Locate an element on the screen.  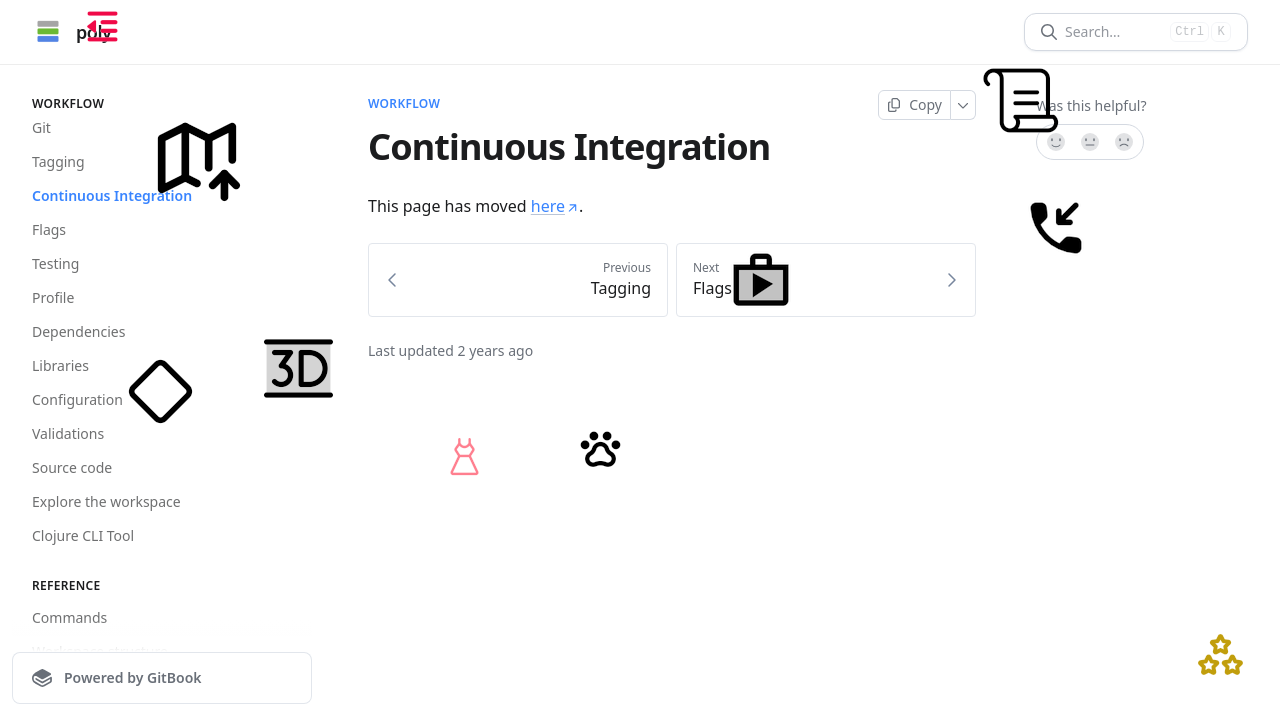
indicates a diamond or rhombus shape element is located at coordinates (160, 391).